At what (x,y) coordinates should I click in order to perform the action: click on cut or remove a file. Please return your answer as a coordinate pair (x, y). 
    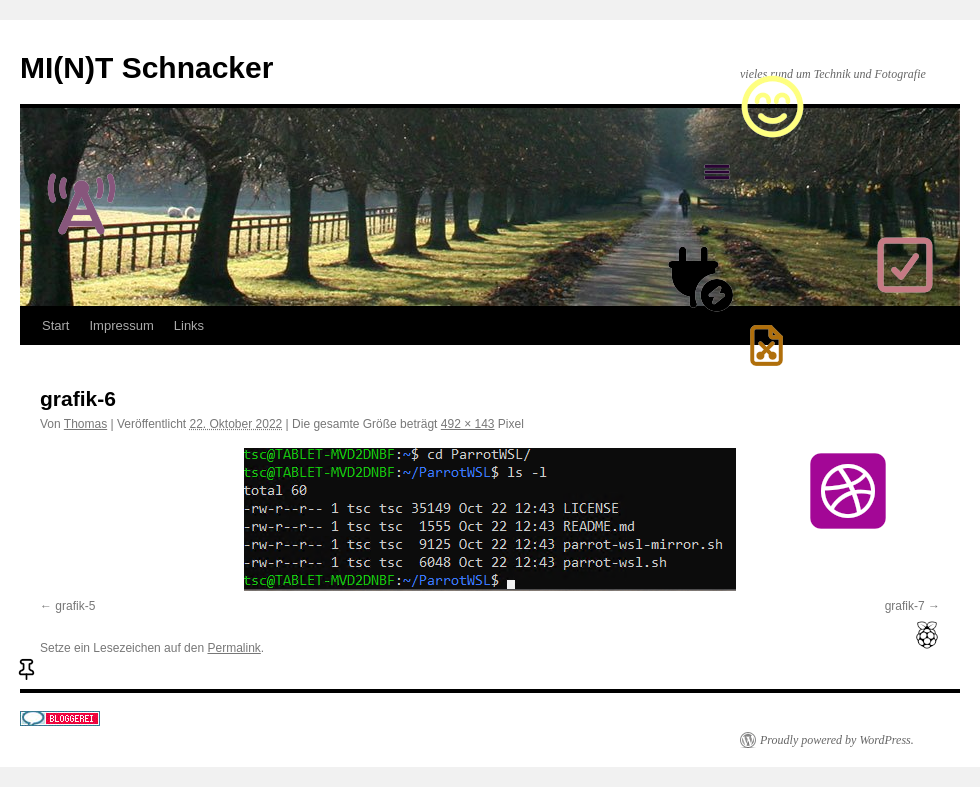
    Looking at the image, I should click on (766, 345).